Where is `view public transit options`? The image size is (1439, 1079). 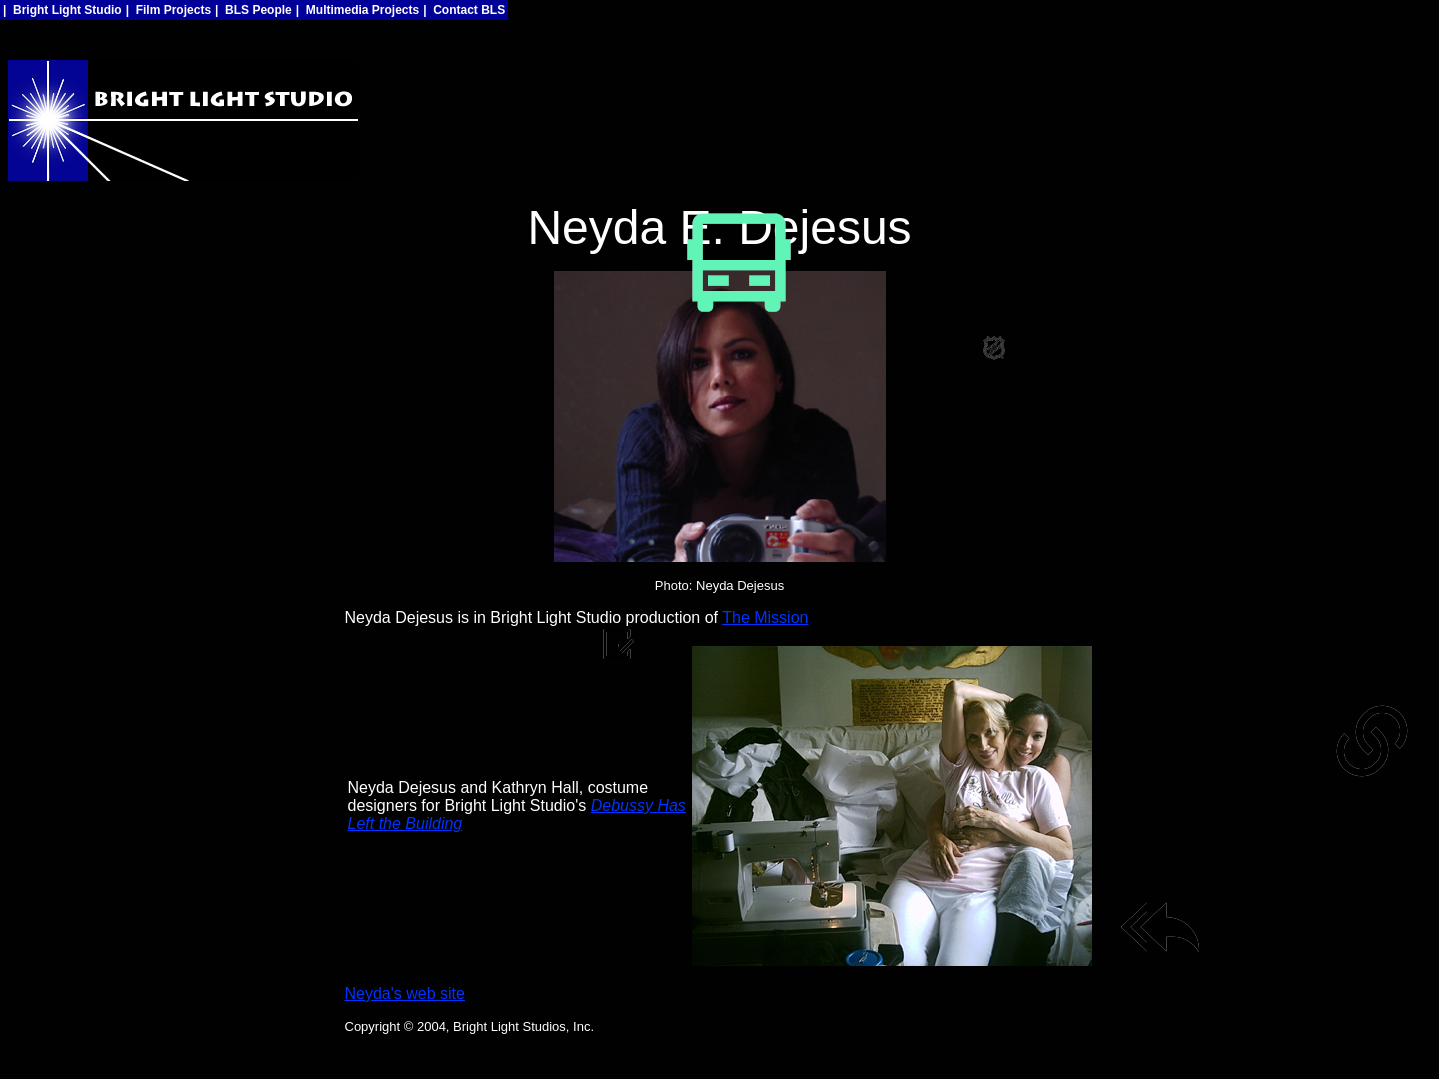
view public transit options is located at coordinates (739, 260).